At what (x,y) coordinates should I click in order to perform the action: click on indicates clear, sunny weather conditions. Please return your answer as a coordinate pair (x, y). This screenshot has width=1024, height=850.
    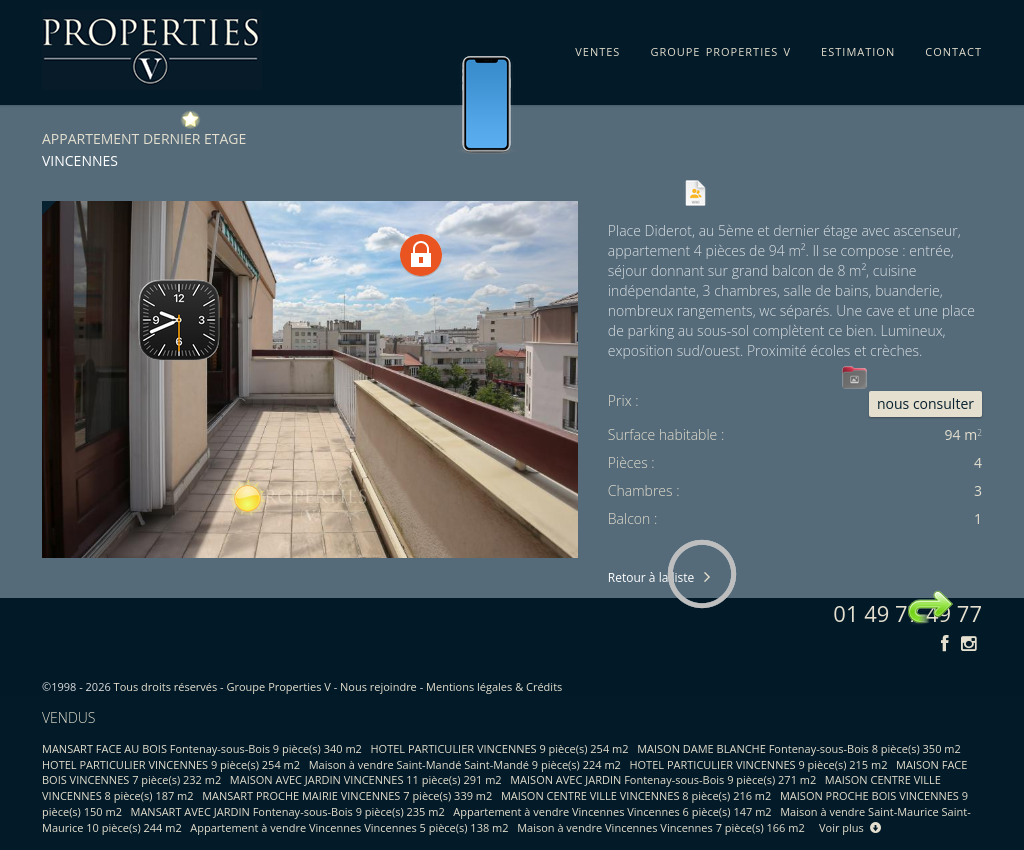
    Looking at the image, I should click on (247, 498).